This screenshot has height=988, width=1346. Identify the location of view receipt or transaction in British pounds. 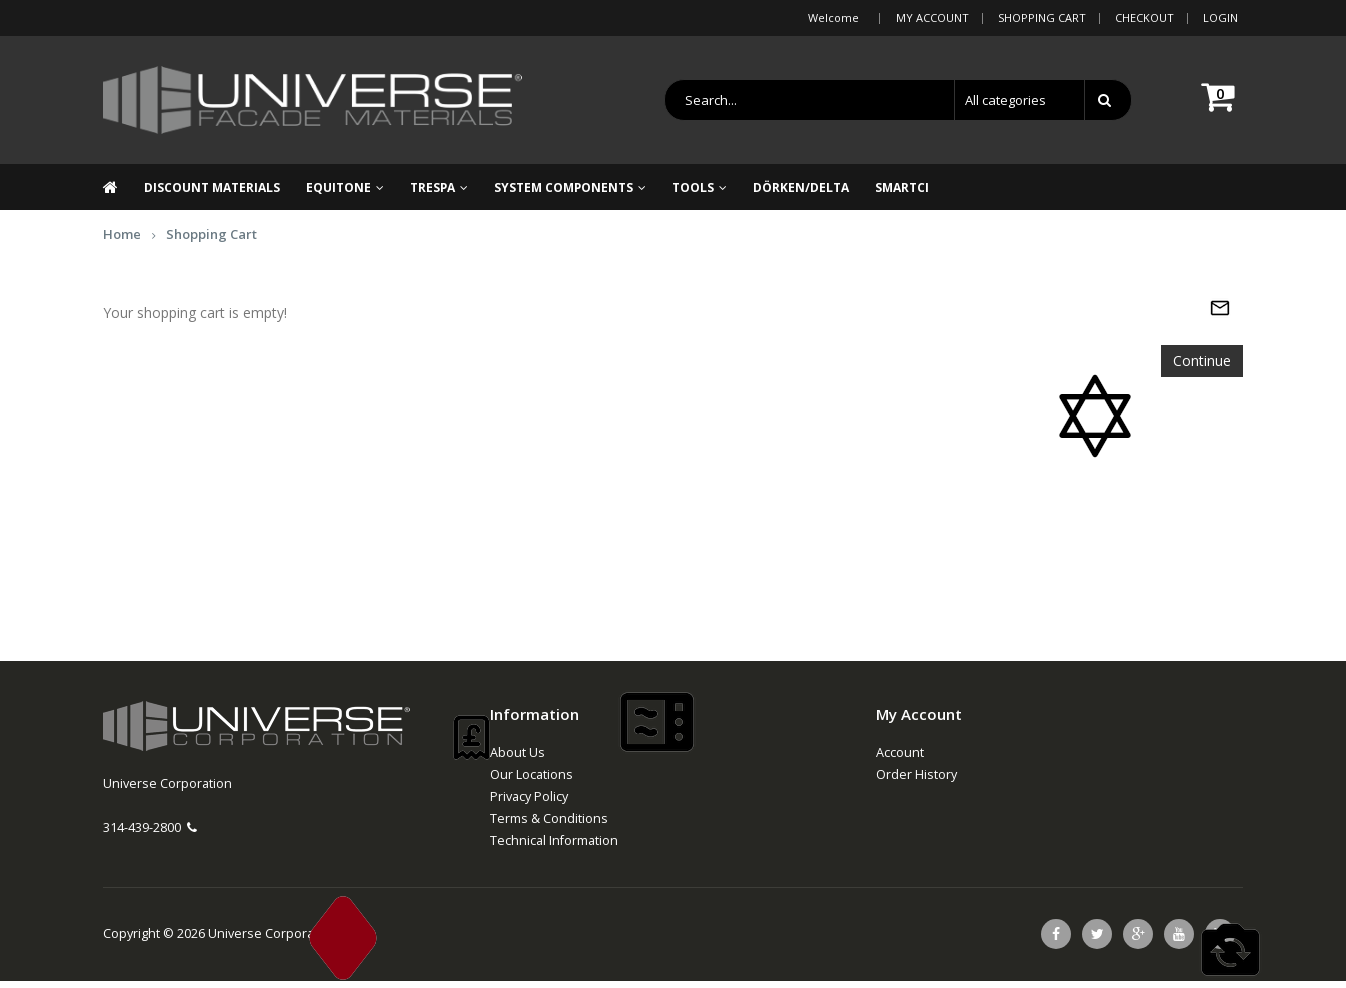
(471, 737).